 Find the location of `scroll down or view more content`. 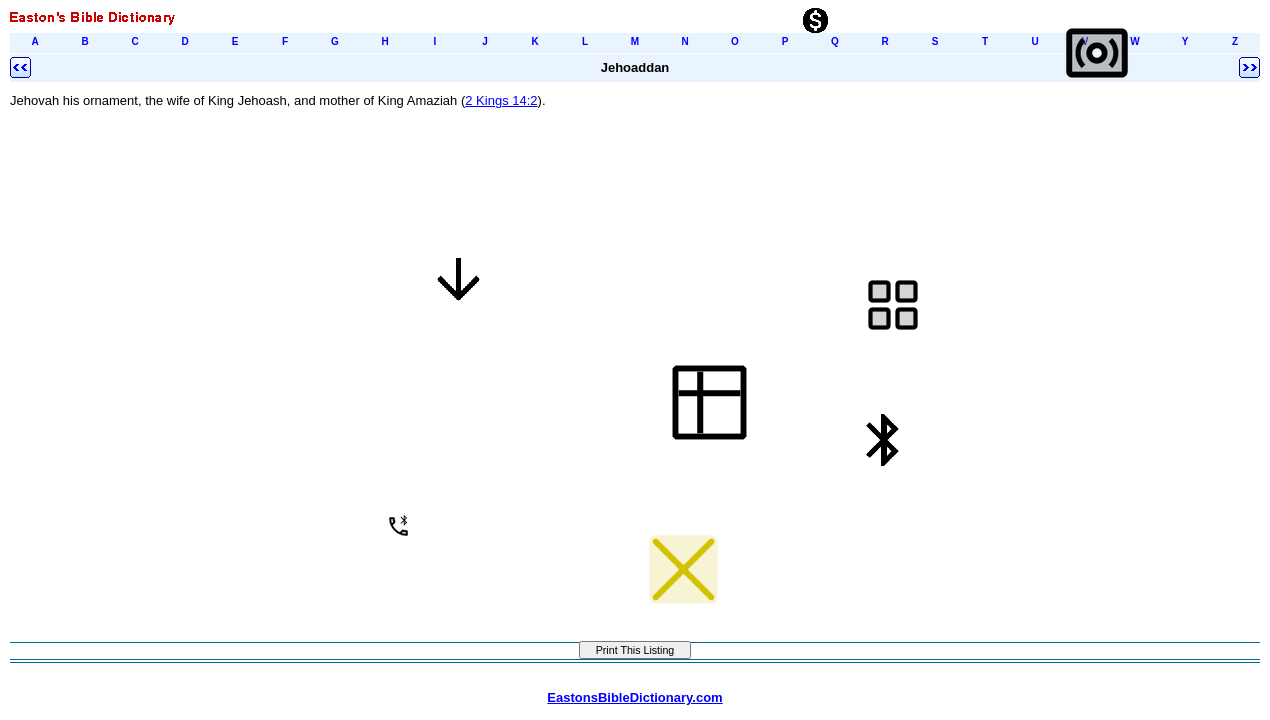

scroll down or view more content is located at coordinates (458, 279).